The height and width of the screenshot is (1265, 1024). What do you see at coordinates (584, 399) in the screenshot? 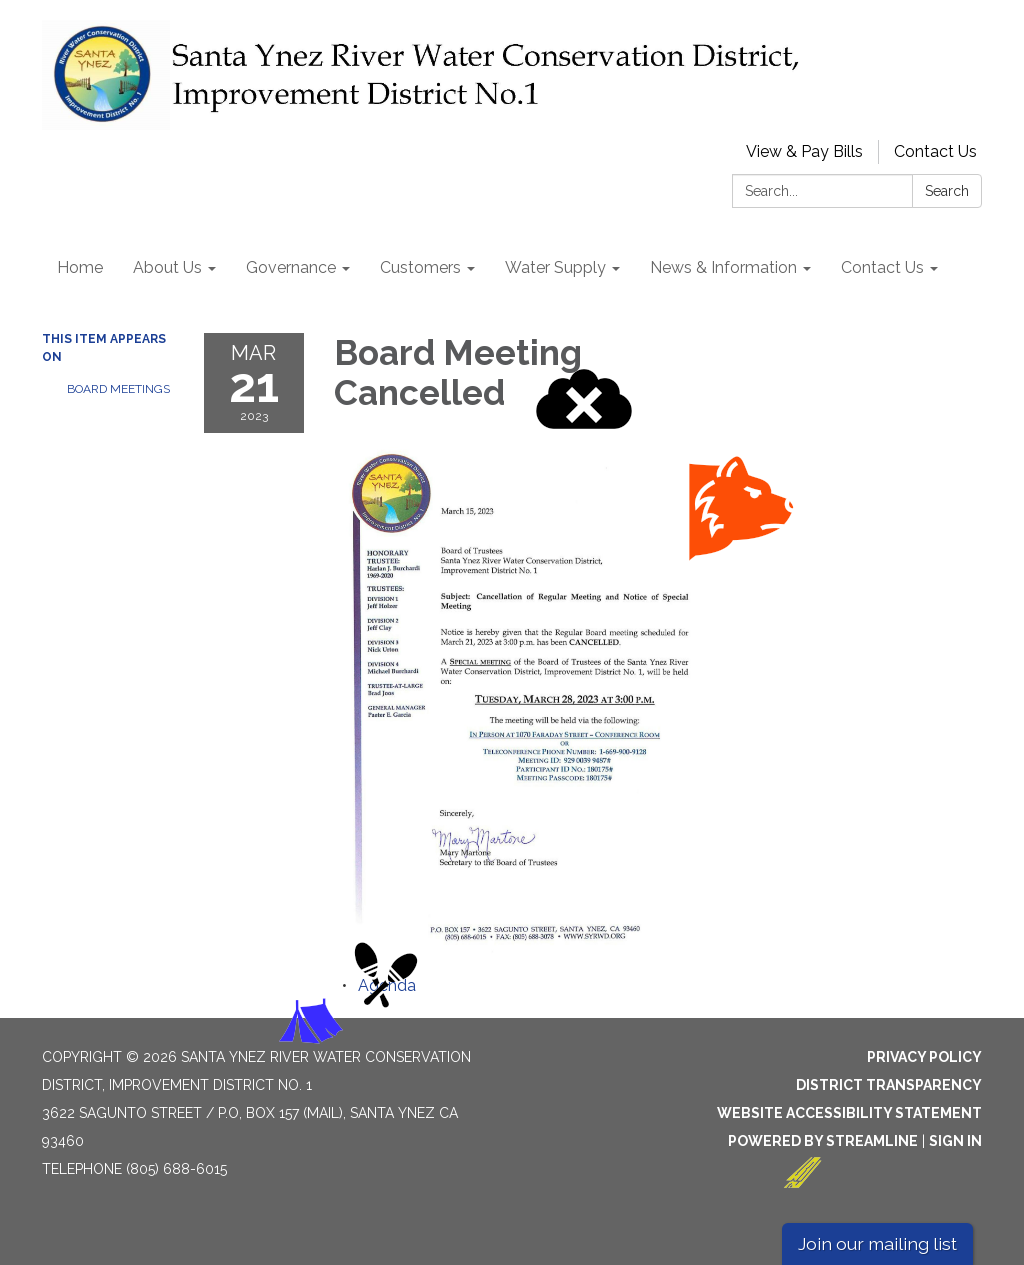
I see `indicates a toxic or hazardous area in gameplay` at bounding box center [584, 399].